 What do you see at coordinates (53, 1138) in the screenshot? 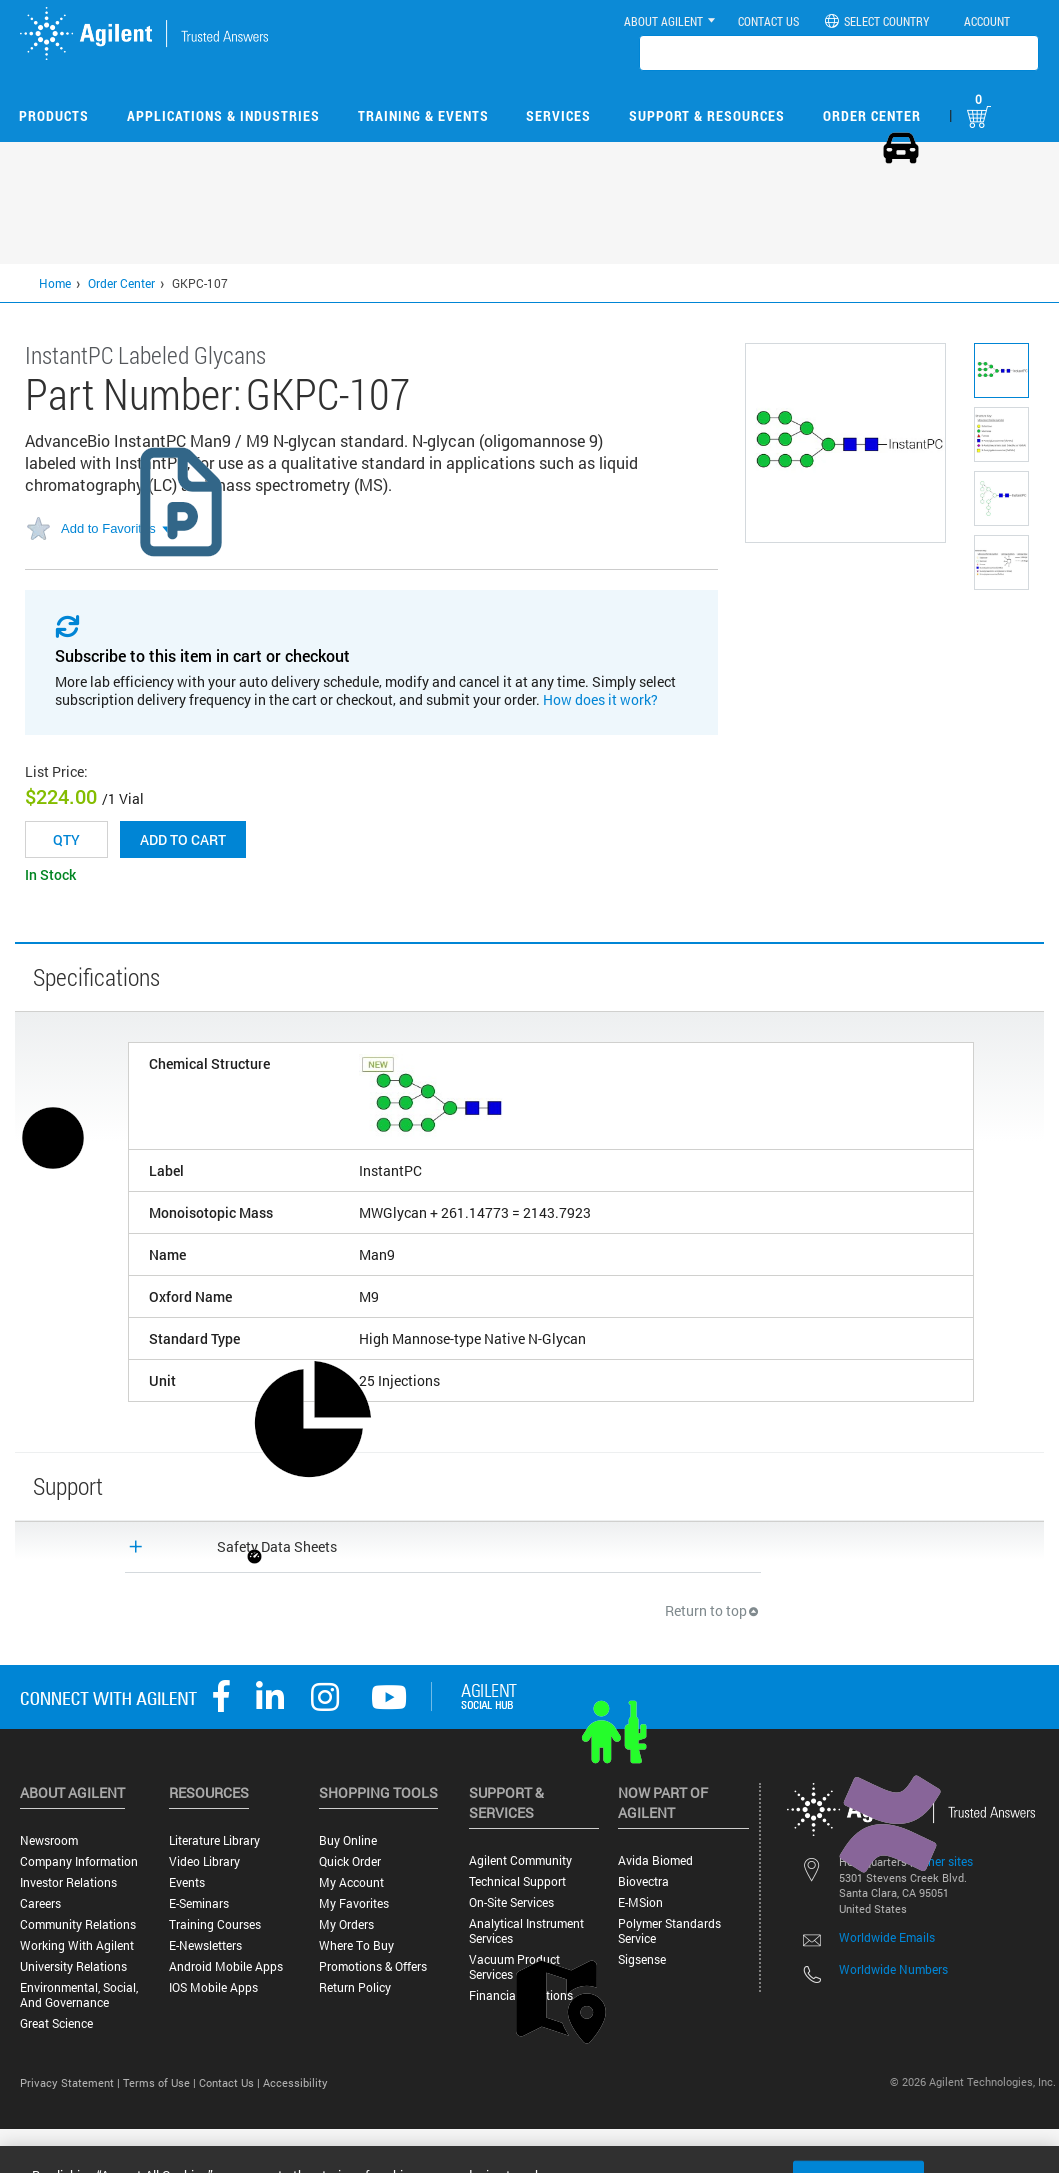
I see `unselected radio button or toggle option` at bounding box center [53, 1138].